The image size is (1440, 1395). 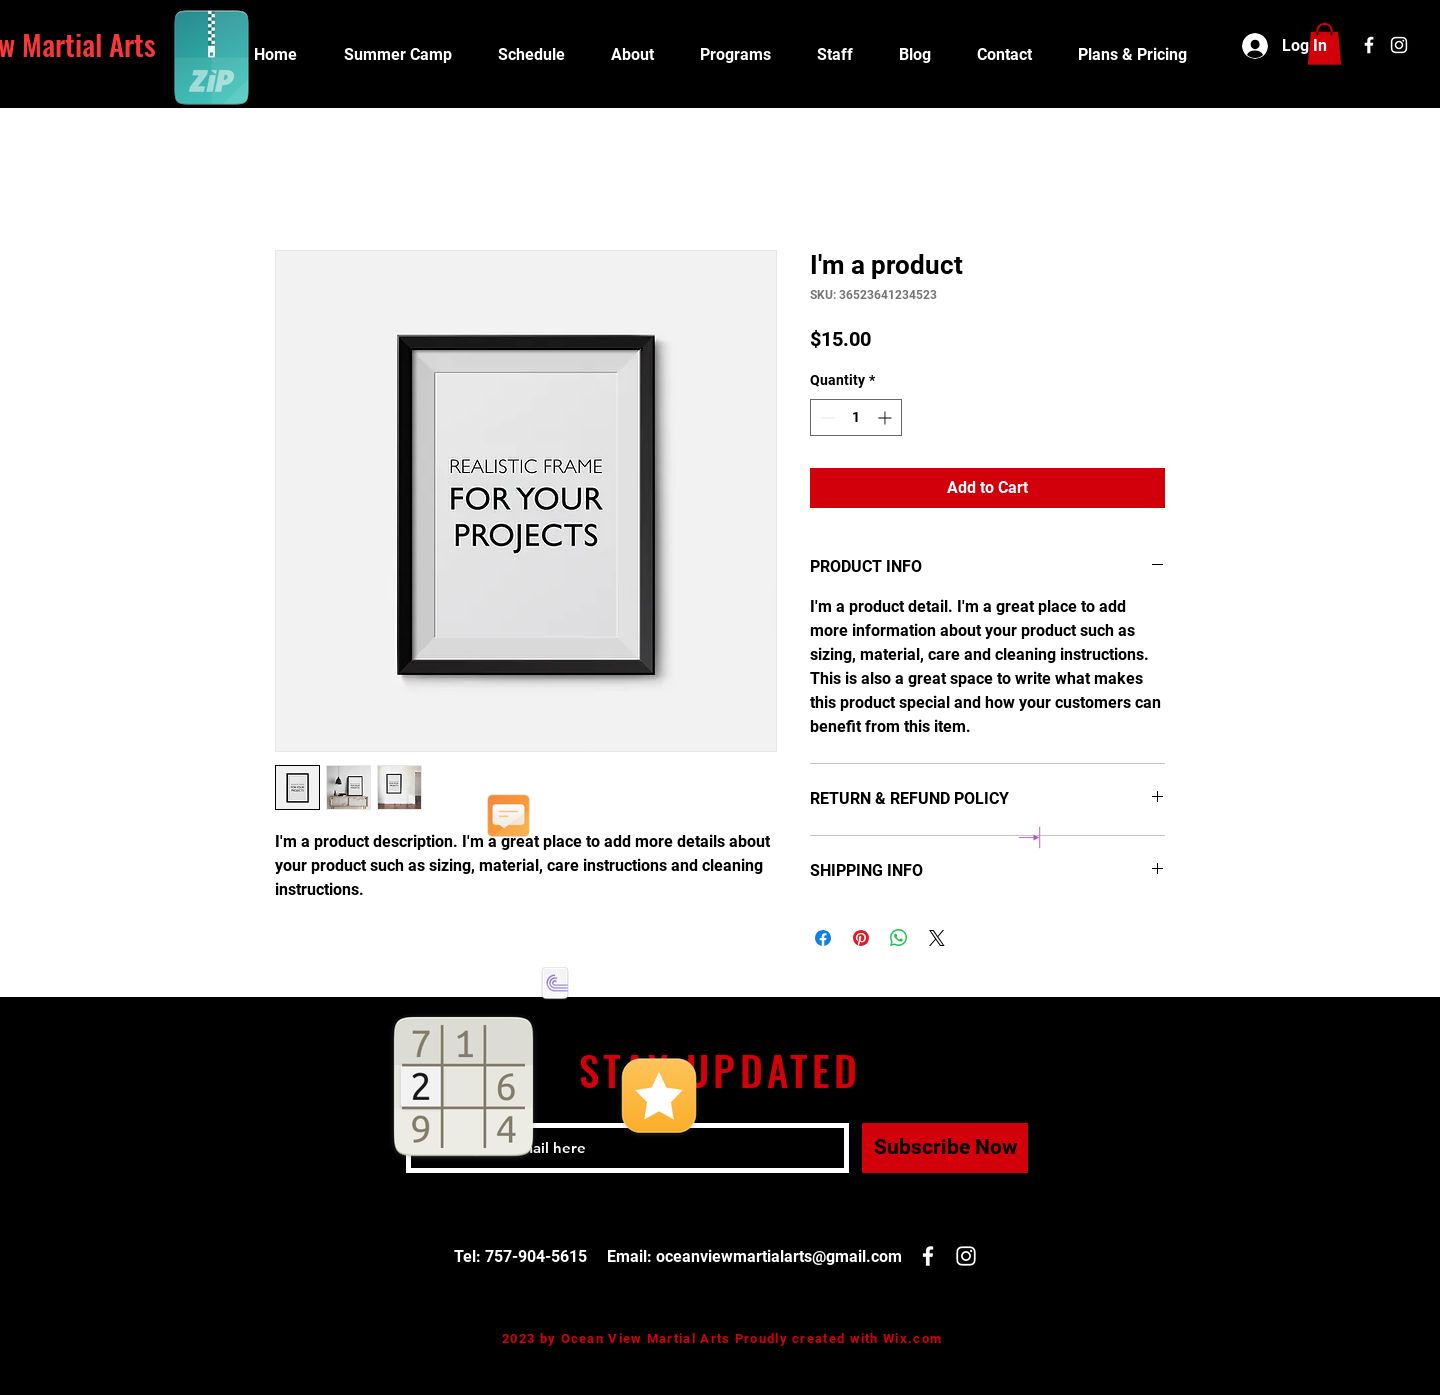 I want to click on a compressed zip file, so click(x=211, y=57).